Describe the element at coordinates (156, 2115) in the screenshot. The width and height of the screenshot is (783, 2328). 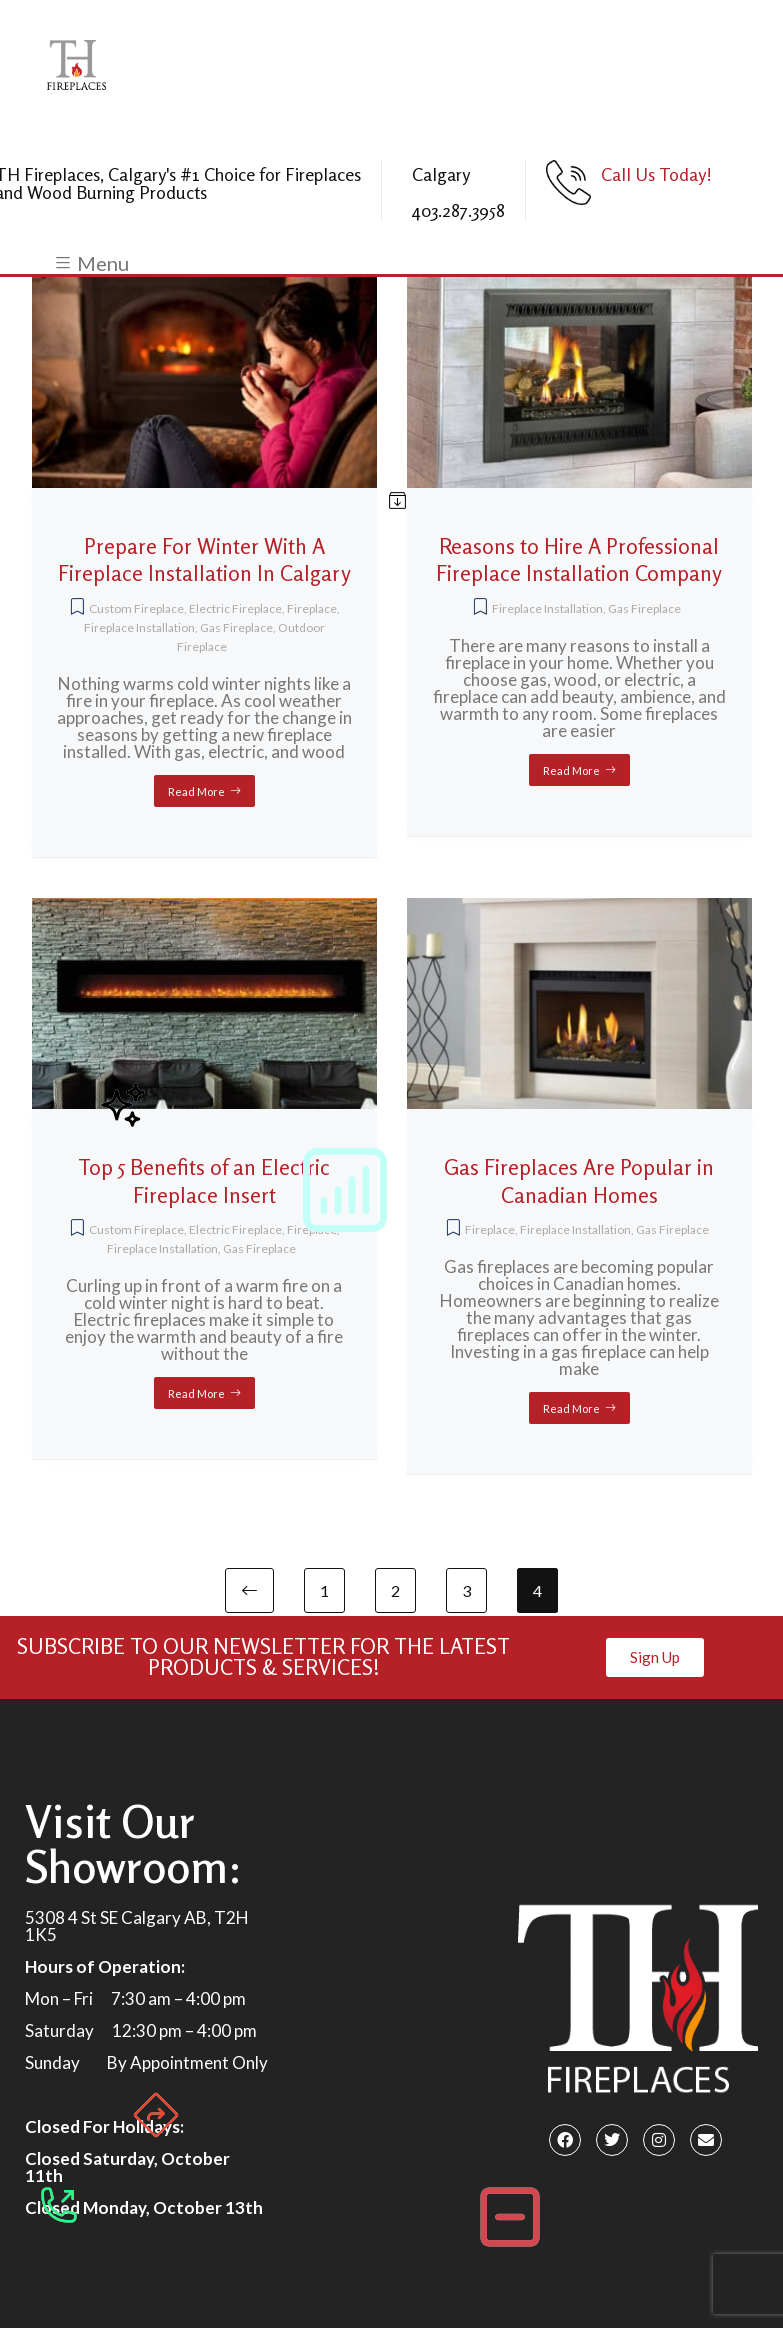
I see `indicates an upcoming turn or direction change` at that location.